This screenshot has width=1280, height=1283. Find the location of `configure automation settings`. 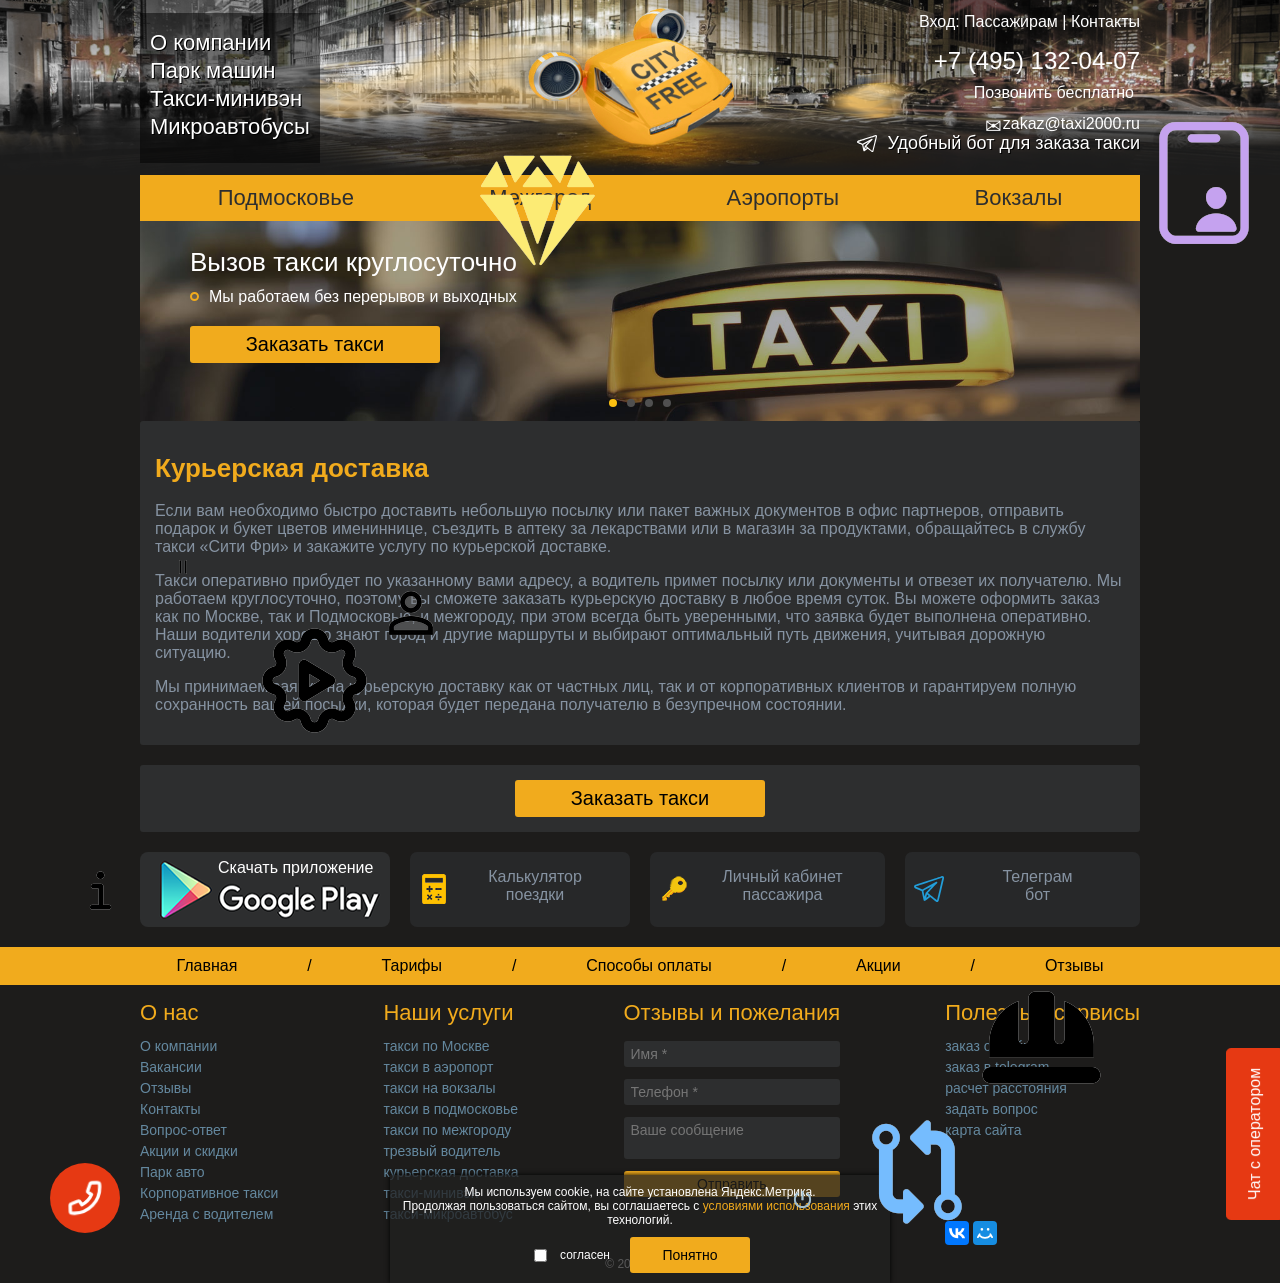

configure automation settings is located at coordinates (314, 680).